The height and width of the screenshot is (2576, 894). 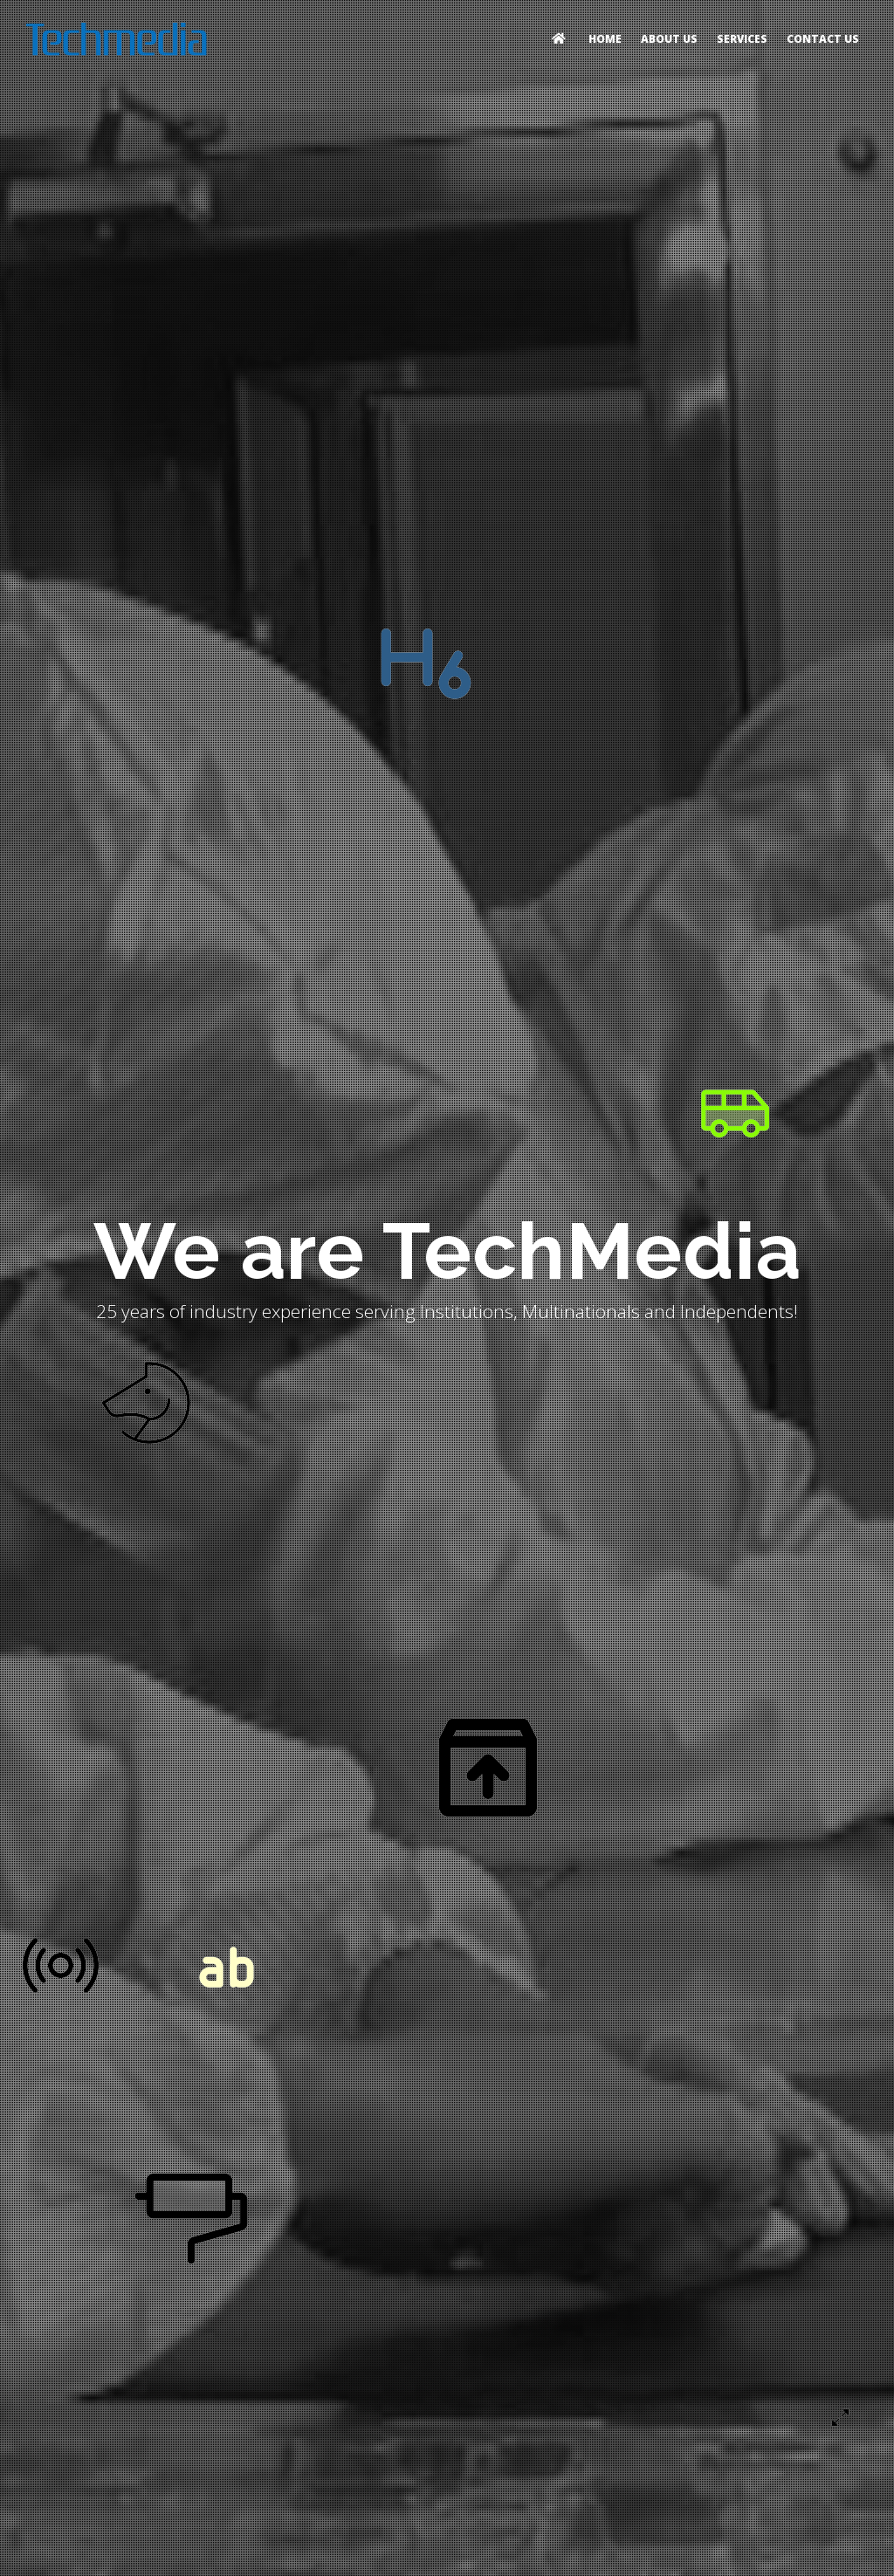 What do you see at coordinates (840, 2417) in the screenshot?
I see `expand to full screen` at bounding box center [840, 2417].